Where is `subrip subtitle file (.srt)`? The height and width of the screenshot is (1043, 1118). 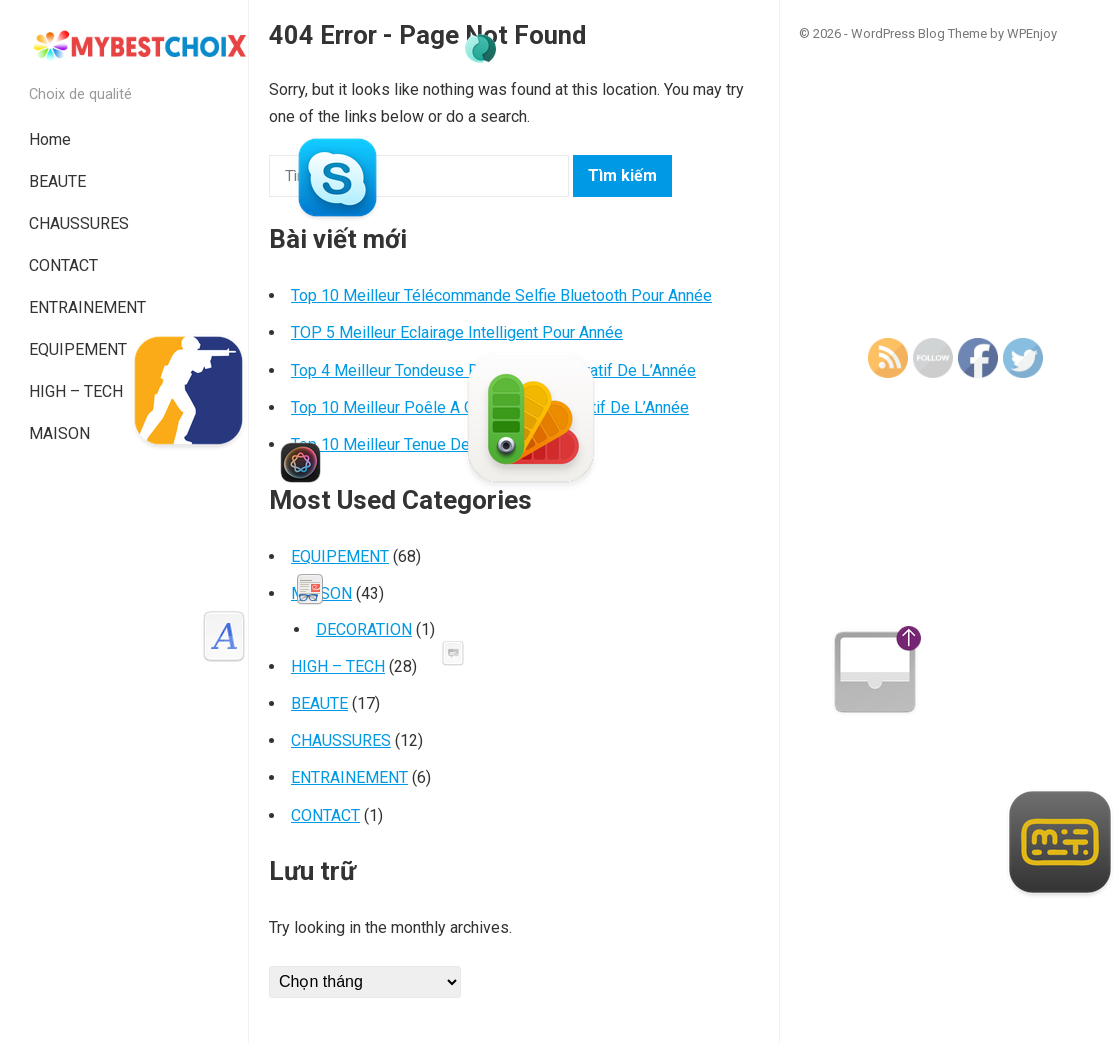
subrip subtitle file (.srt) is located at coordinates (453, 653).